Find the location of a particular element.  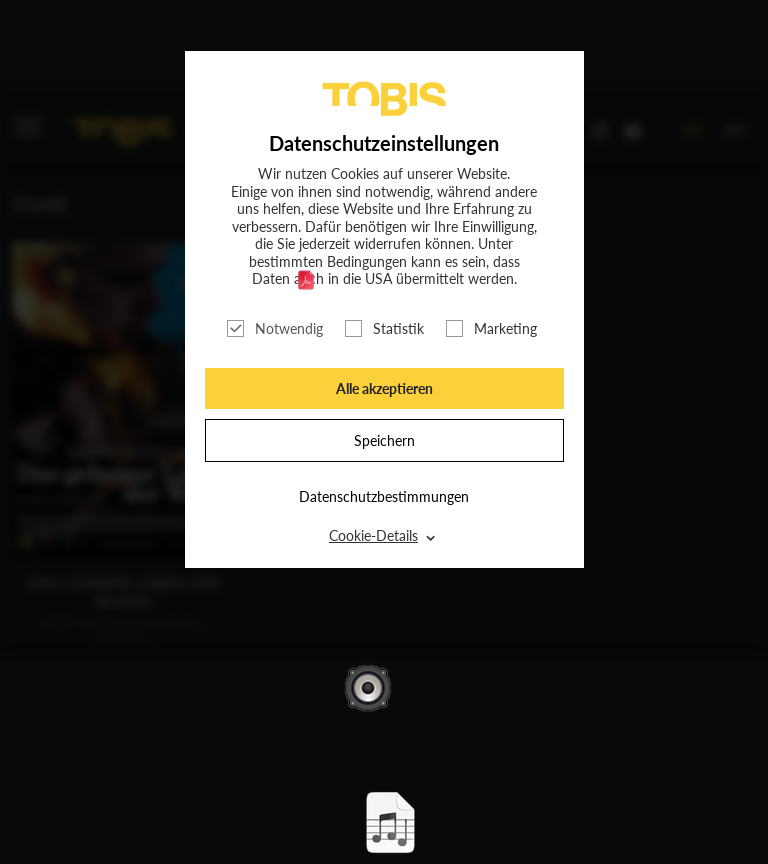

an iMelody audio file is located at coordinates (390, 822).